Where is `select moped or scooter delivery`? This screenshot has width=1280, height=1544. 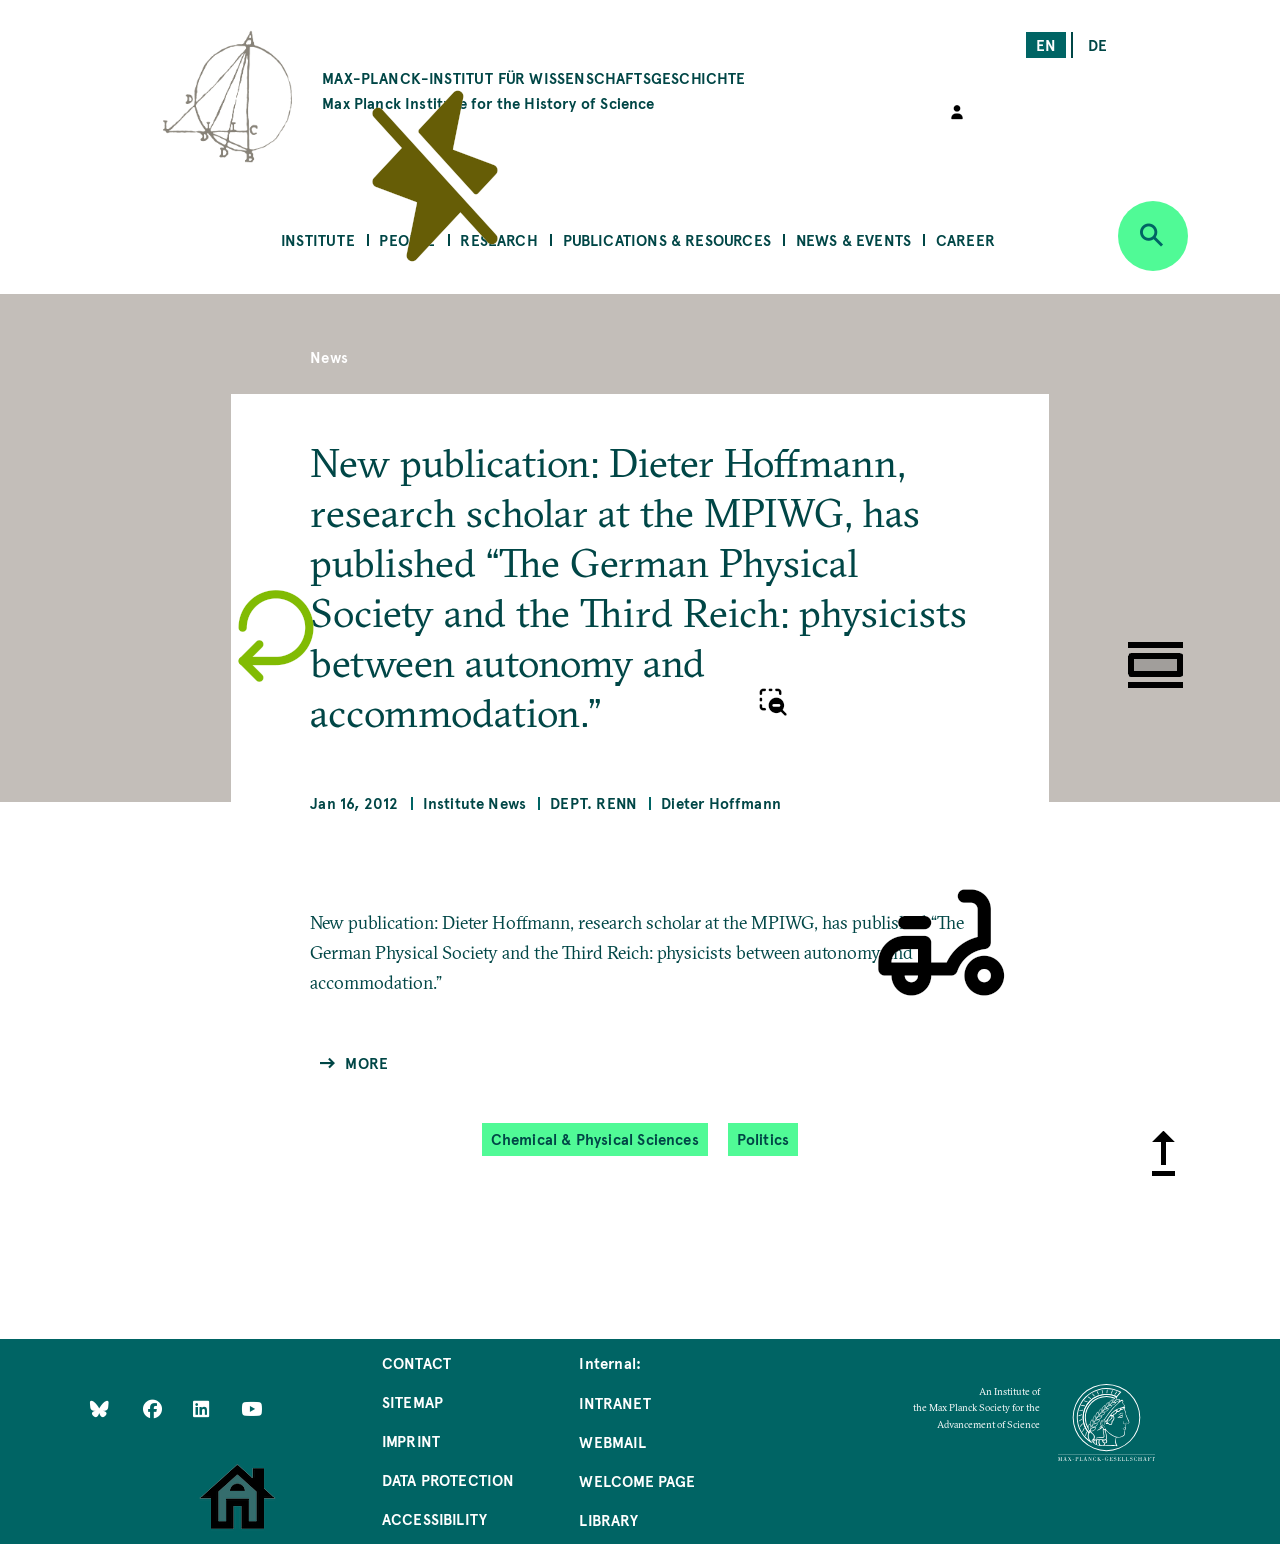
select moped or scooter delivery is located at coordinates (944, 942).